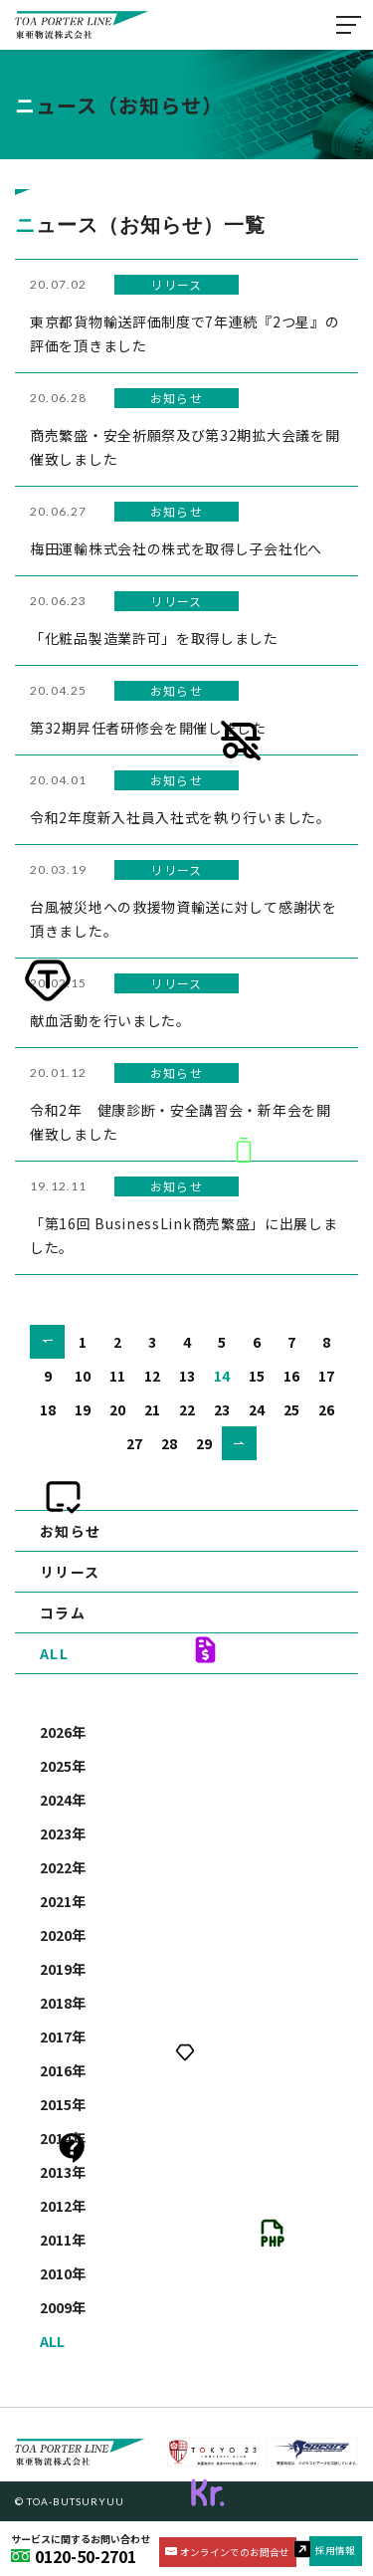 The height and width of the screenshot is (2576, 373). What do you see at coordinates (302, 2549) in the screenshot?
I see `open link in new tab or window` at bounding box center [302, 2549].